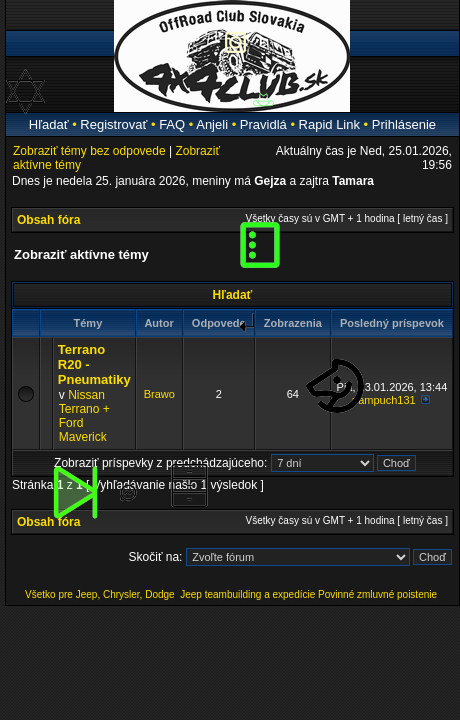 The height and width of the screenshot is (720, 460). What do you see at coordinates (75, 492) in the screenshot?
I see `skip to the next track` at bounding box center [75, 492].